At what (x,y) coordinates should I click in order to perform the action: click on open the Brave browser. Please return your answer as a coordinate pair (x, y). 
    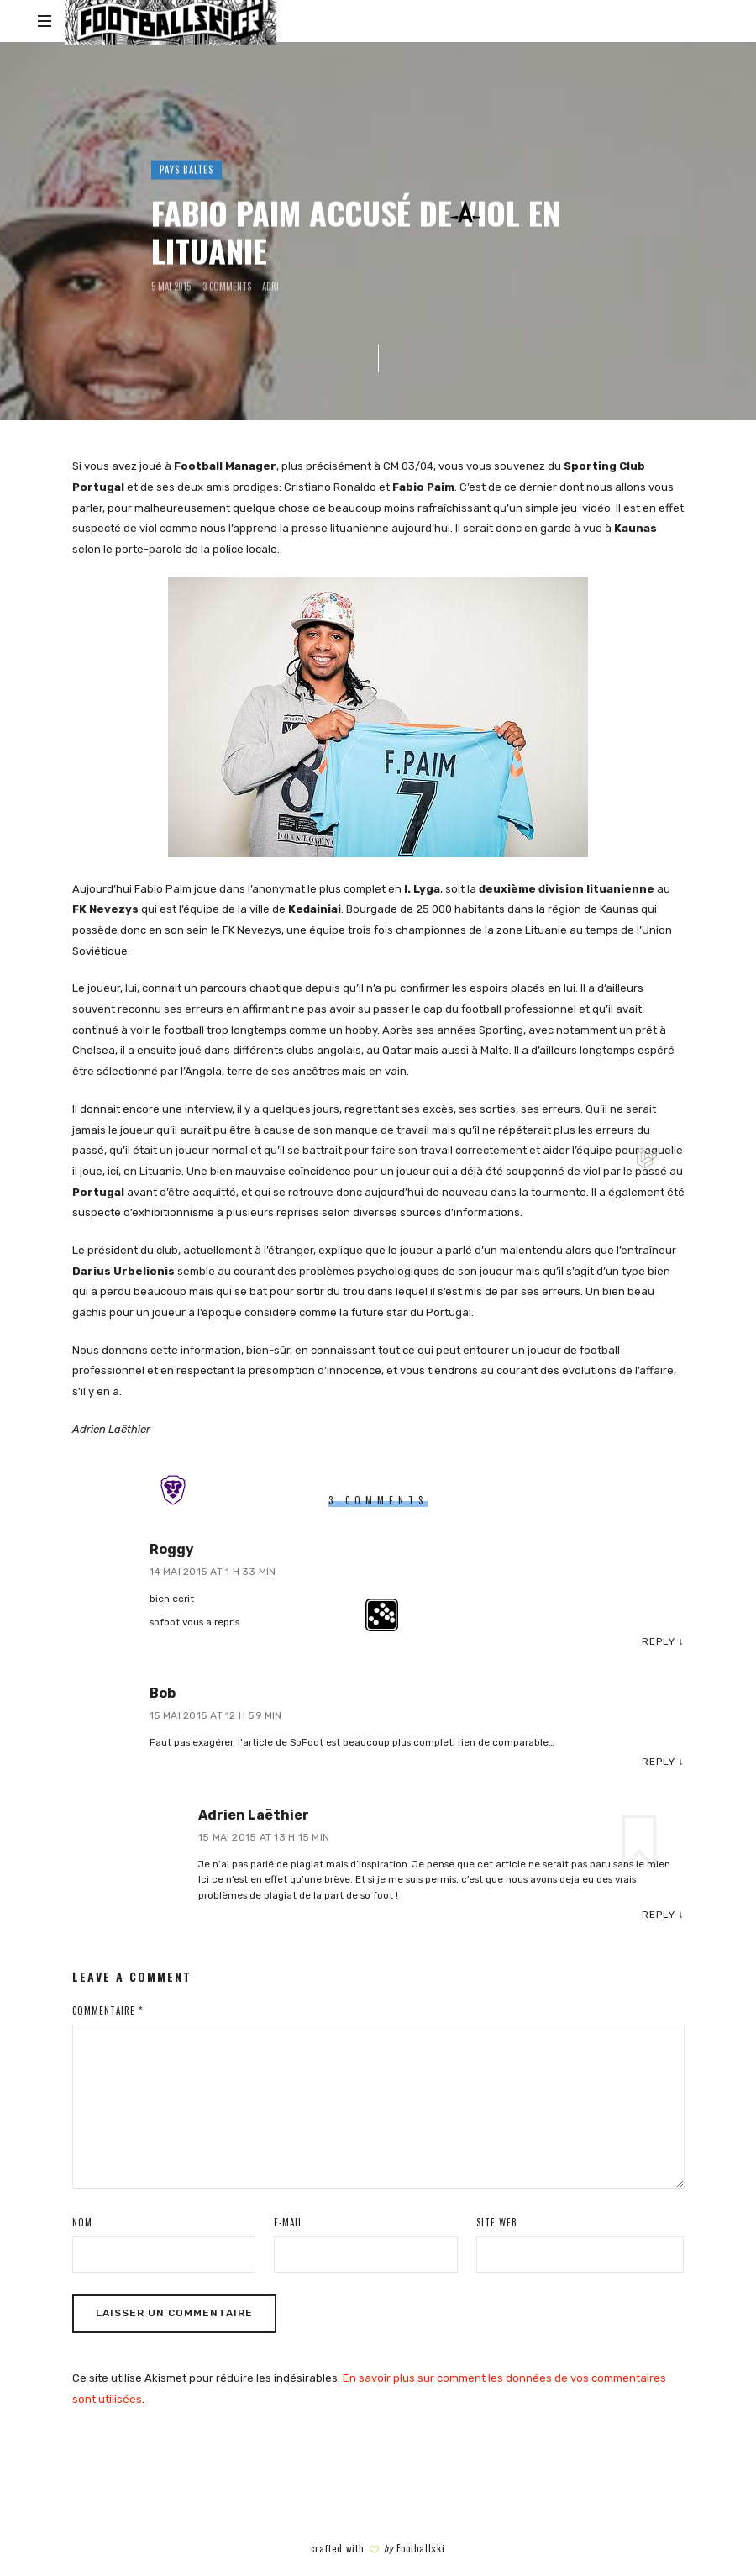
    Looking at the image, I should click on (173, 1490).